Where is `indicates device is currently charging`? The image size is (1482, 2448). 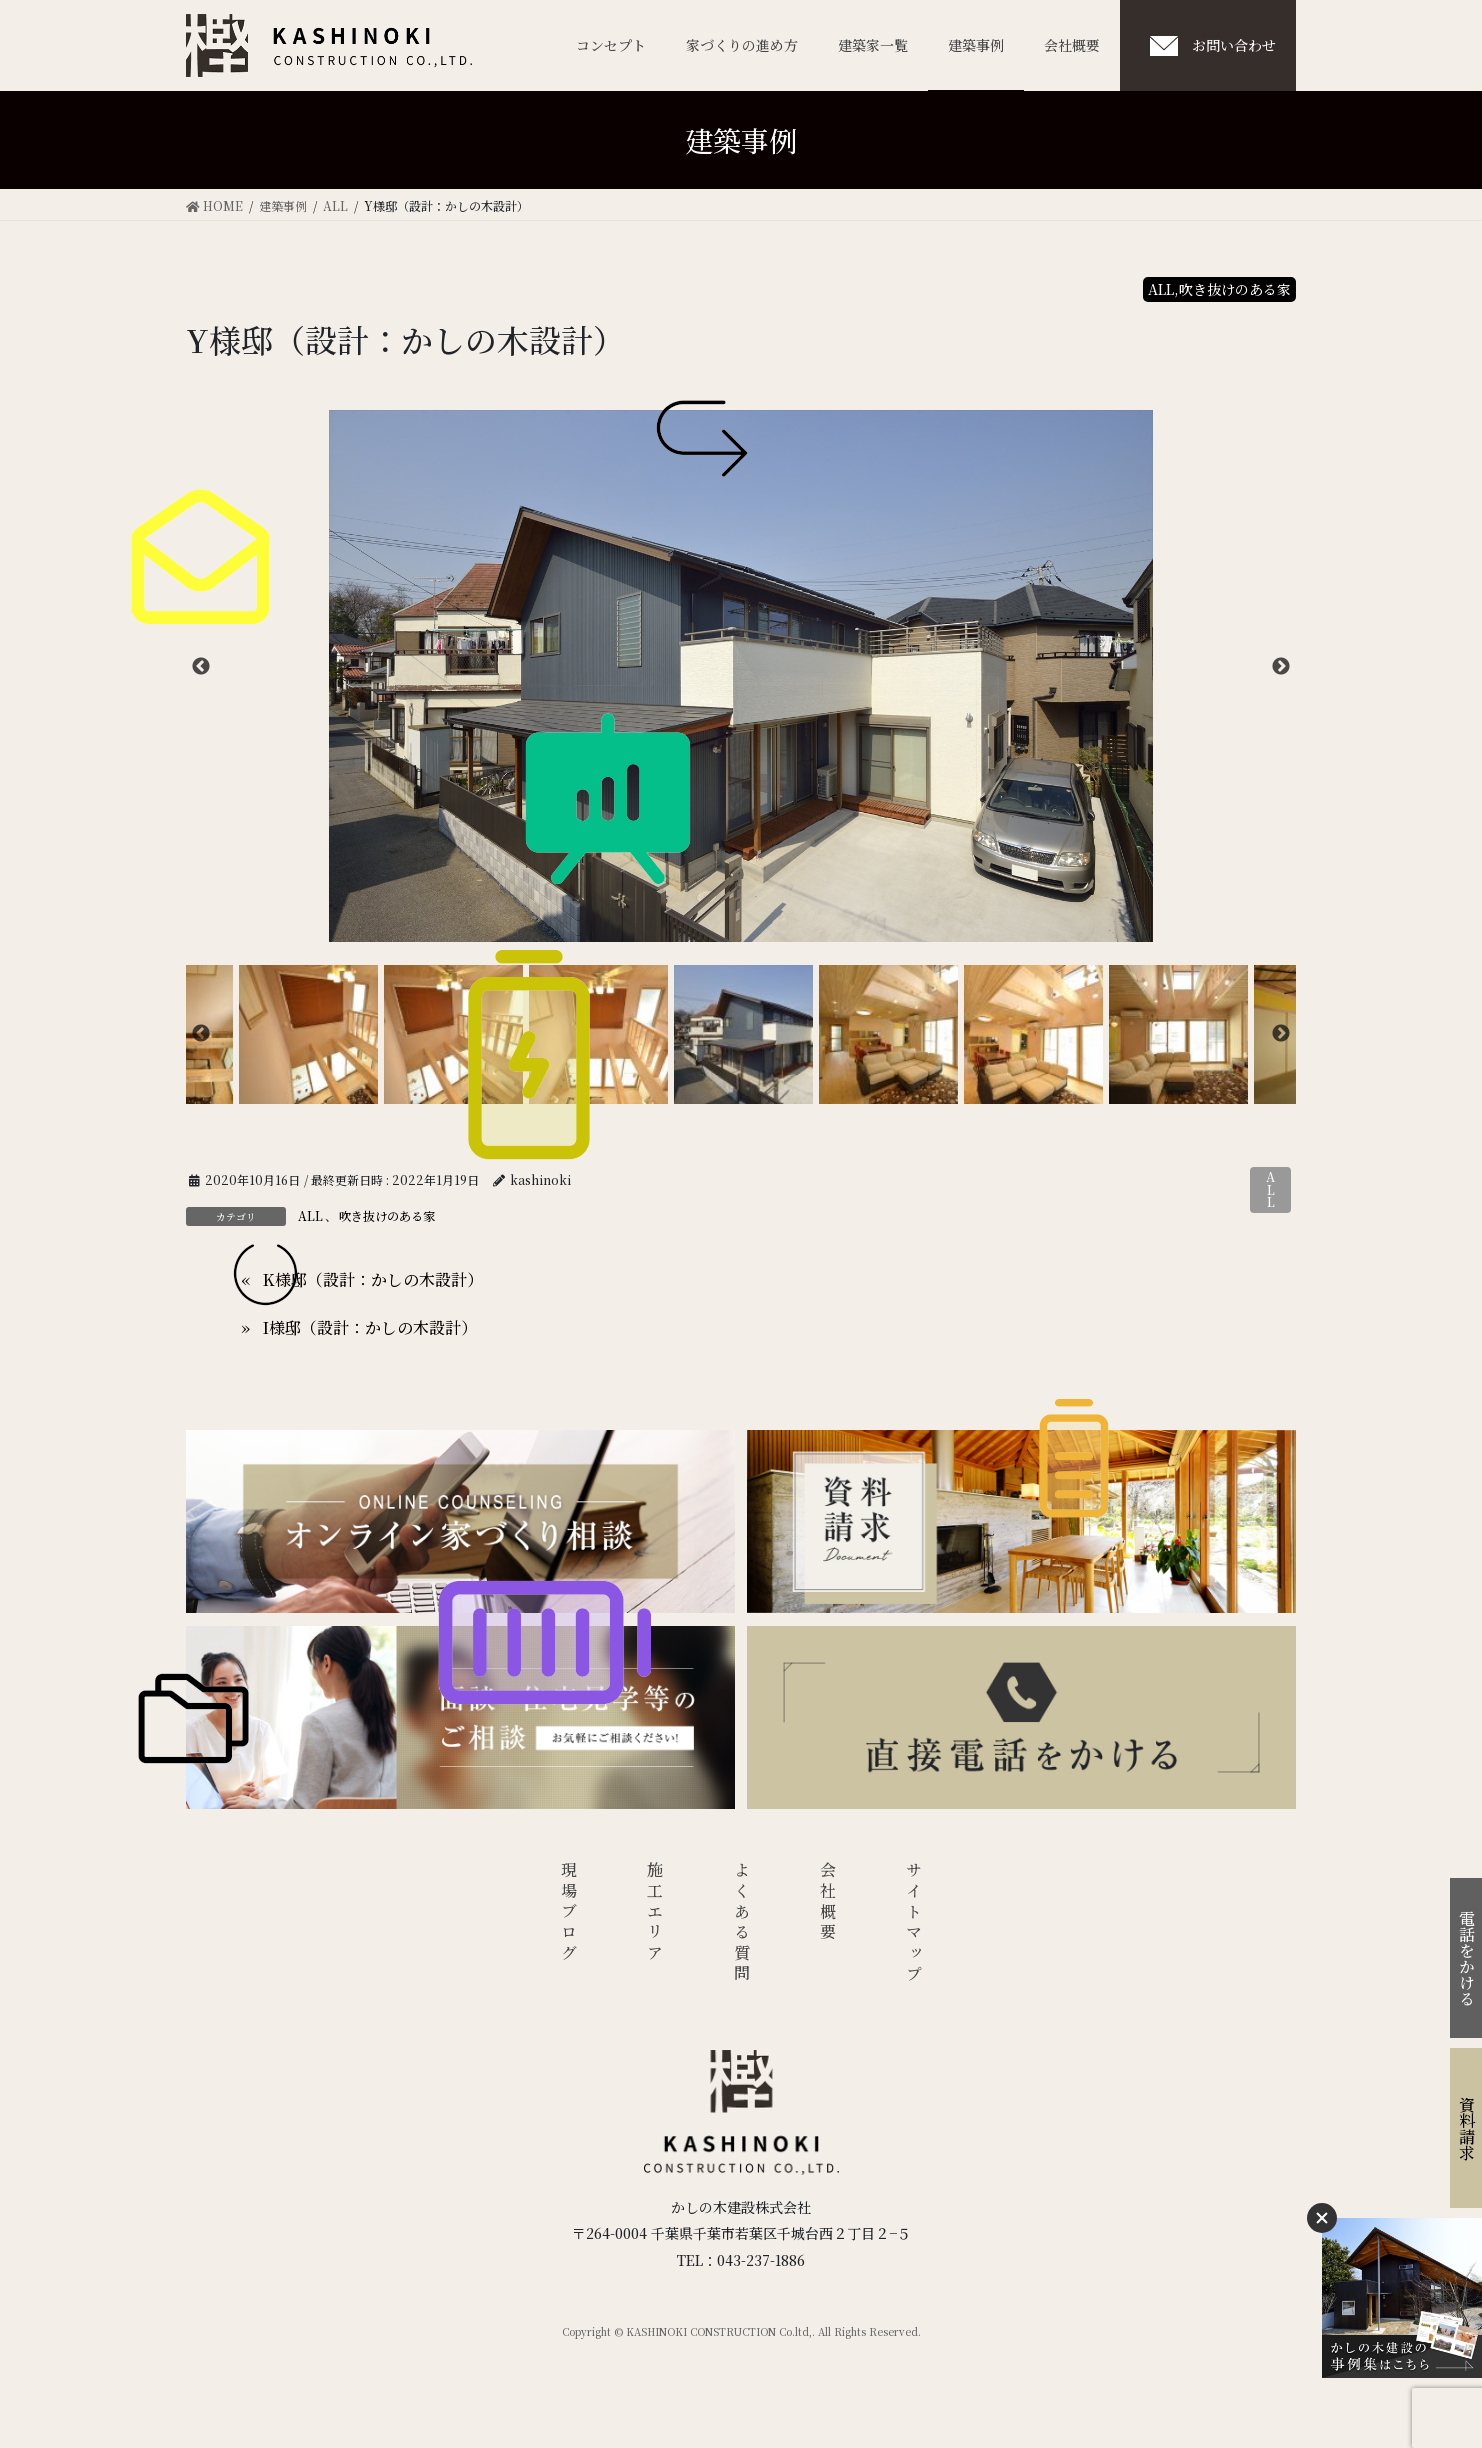
indicates device is currently charging is located at coordinates (529, 1058).